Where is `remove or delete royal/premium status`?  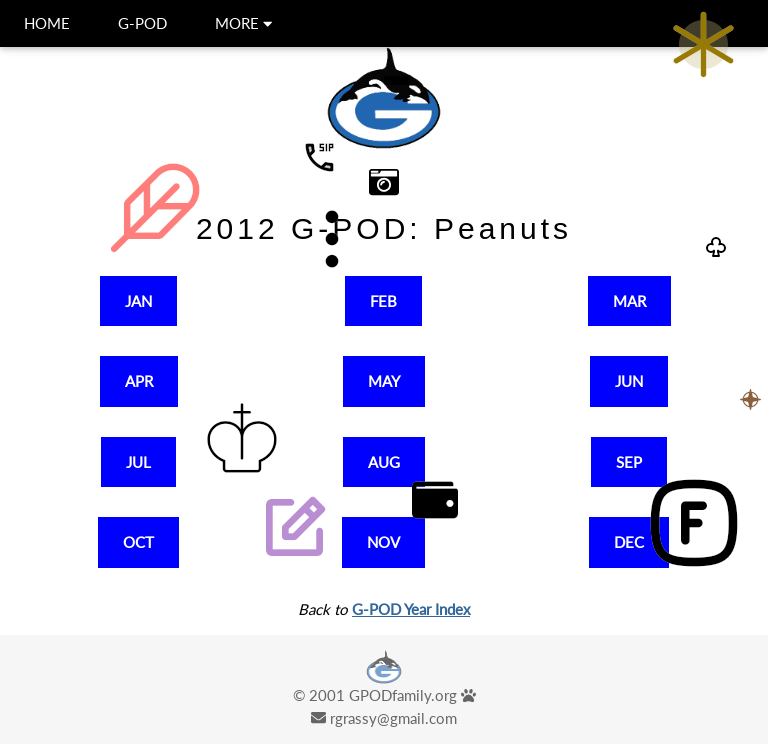
remove or delete royal/premium status is located at coordinates (242, 443).